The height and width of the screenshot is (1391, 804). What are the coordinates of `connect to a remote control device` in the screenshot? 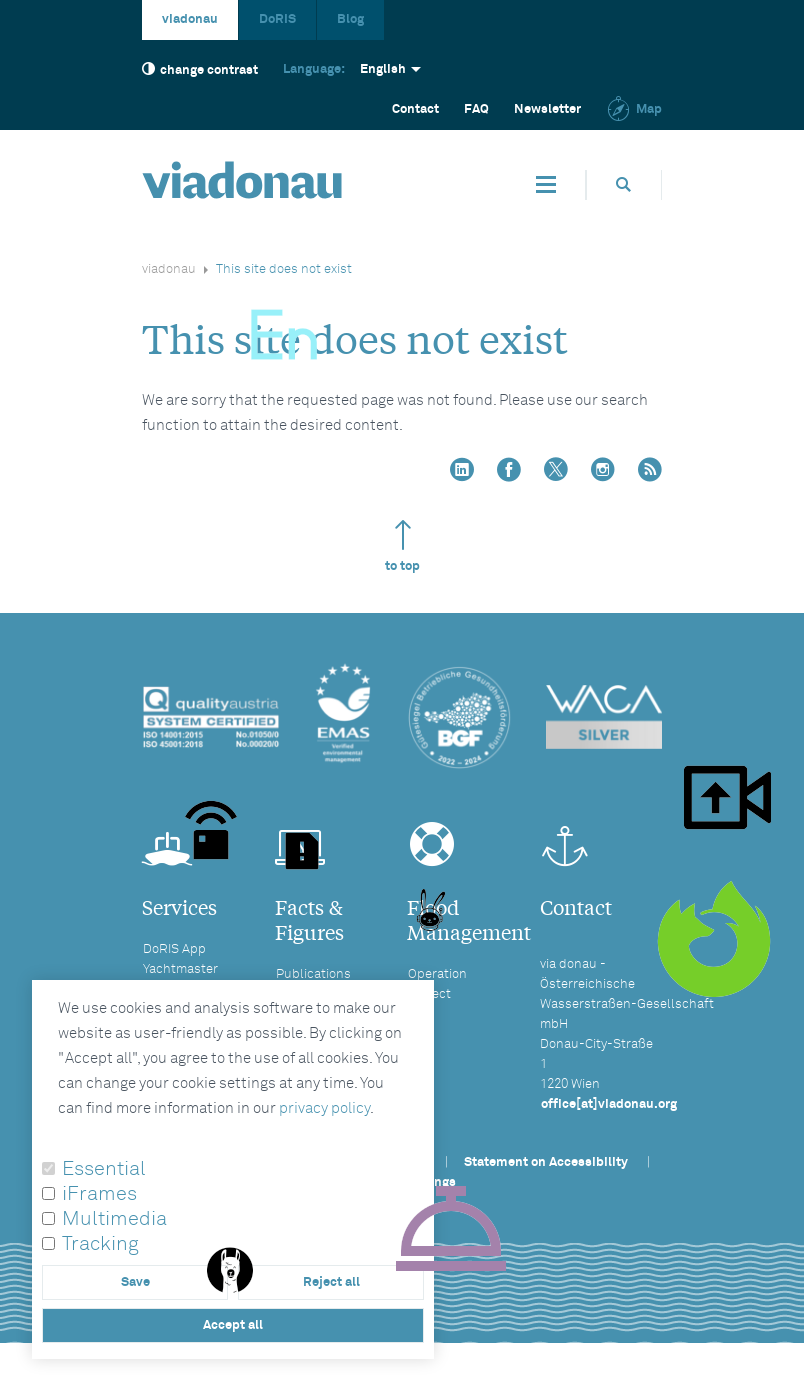 It's located at (211, 830).